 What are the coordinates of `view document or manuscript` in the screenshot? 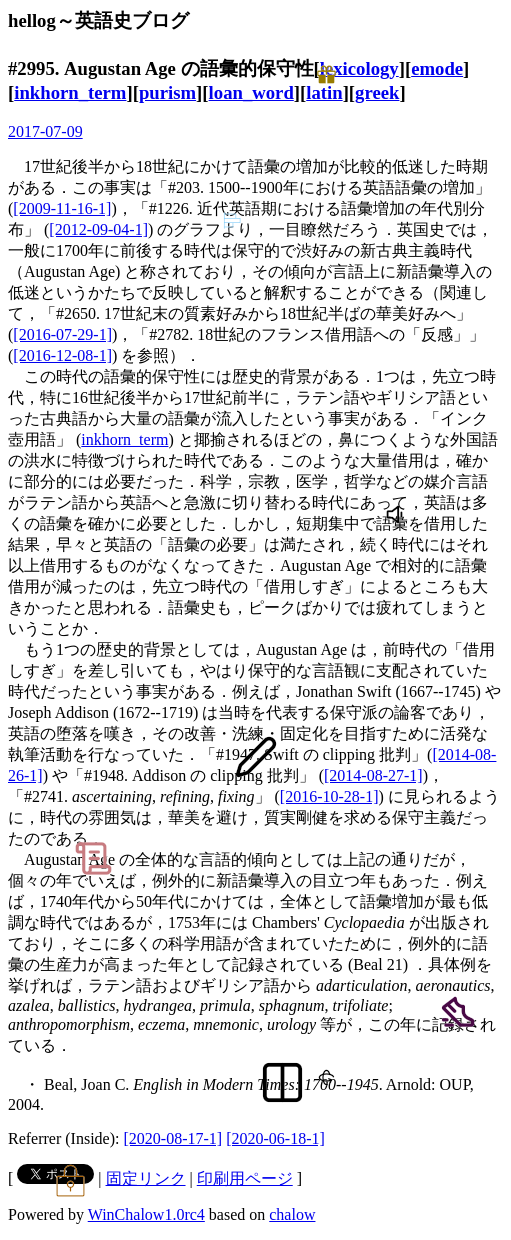 It's located at (93, 858).